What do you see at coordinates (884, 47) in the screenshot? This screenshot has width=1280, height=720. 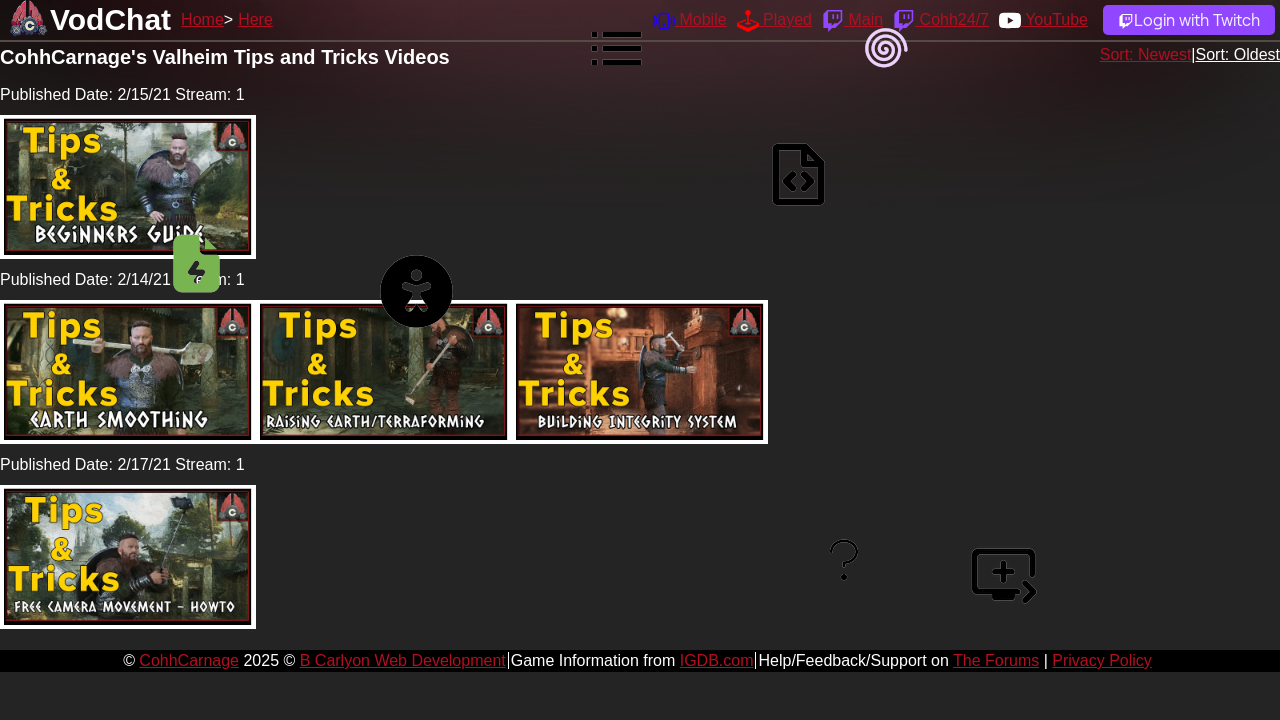 I see `indicates loading or processing in progress` at bounding box center [884, 47].